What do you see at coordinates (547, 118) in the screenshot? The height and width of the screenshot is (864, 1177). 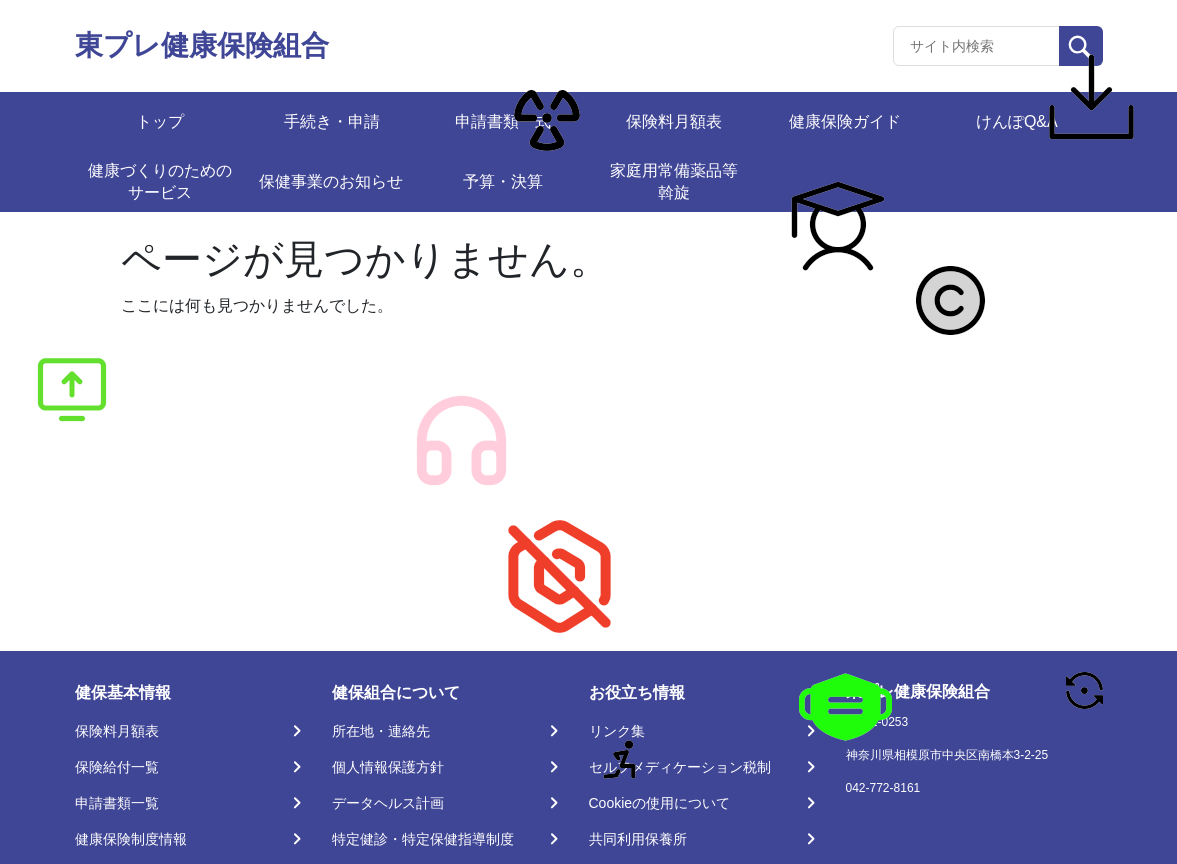 I see `indicates radioactive or hazardous material warning` at bounding box center [547, 118].